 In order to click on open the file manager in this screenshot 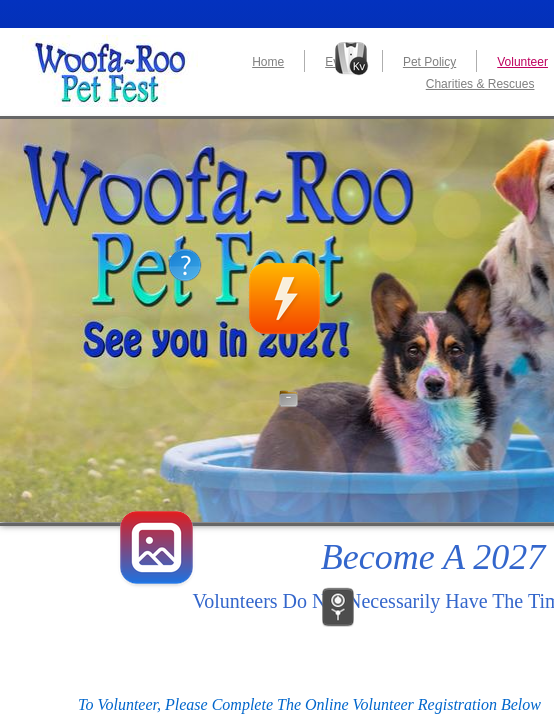, I will do `click(288, 398)`.